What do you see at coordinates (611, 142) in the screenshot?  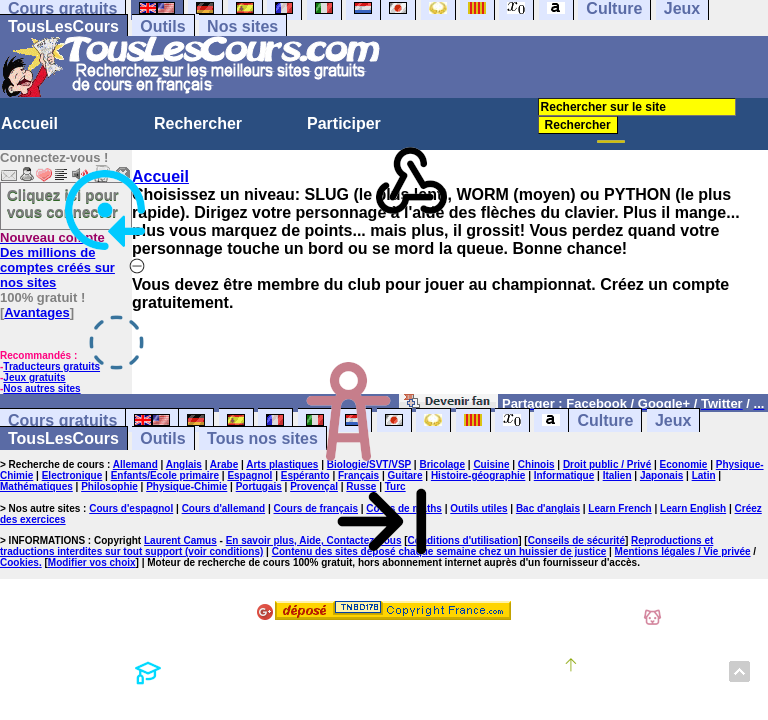 I see `insert a horizontal divider line` at bounding box center [611, 142].